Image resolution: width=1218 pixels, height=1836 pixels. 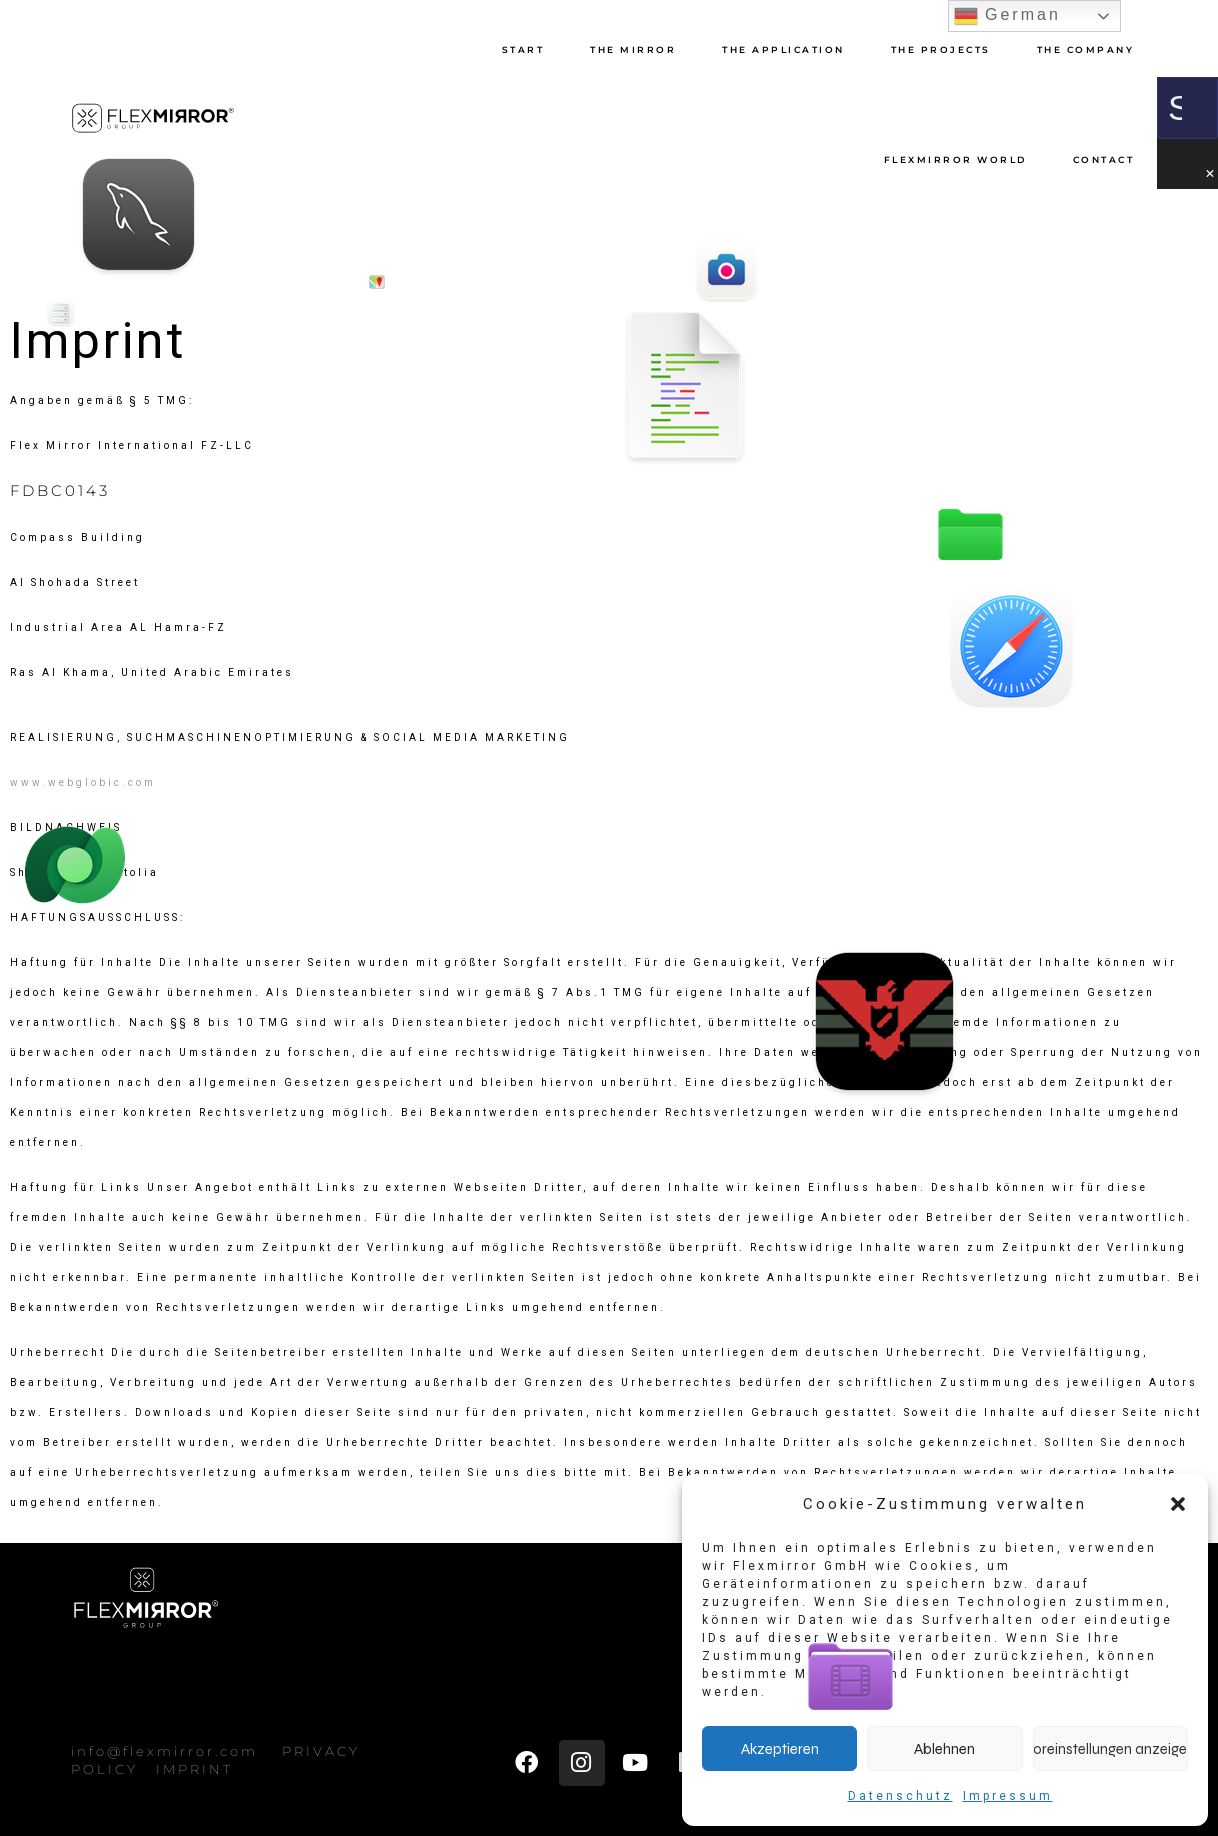 I want to click on open mysql workbench database management tool, so click(x=138, y=214).